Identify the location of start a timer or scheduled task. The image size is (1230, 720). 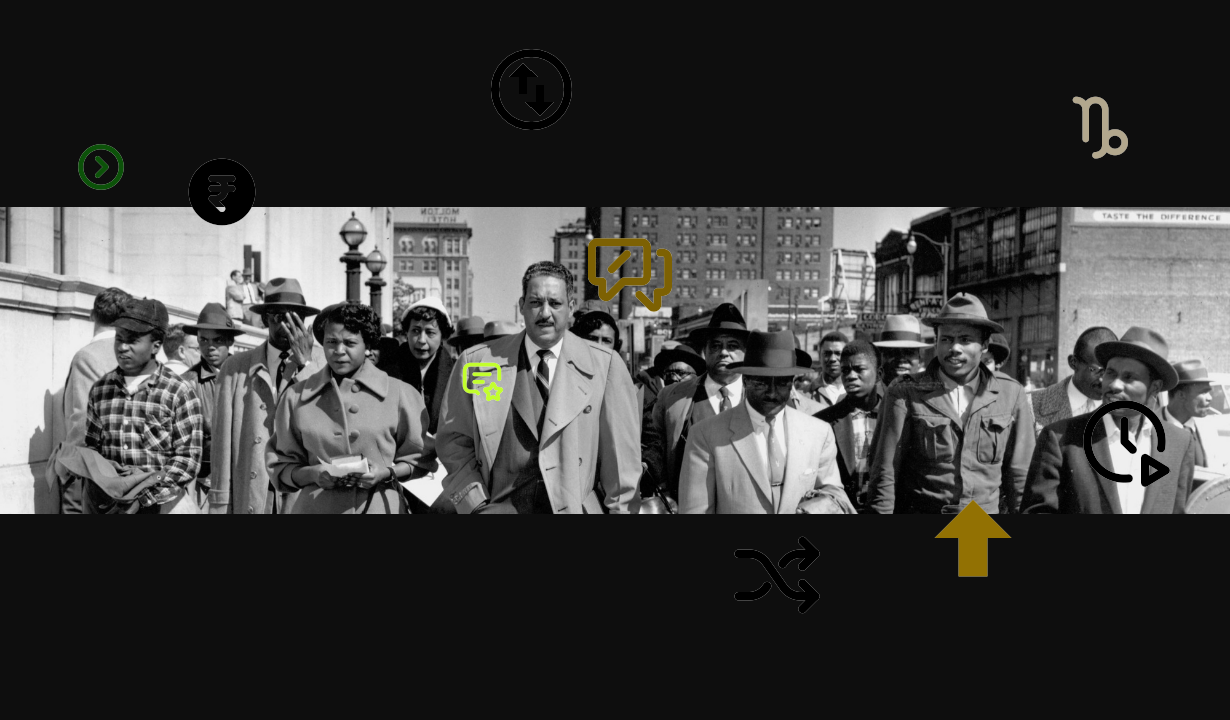
(1124, 441).